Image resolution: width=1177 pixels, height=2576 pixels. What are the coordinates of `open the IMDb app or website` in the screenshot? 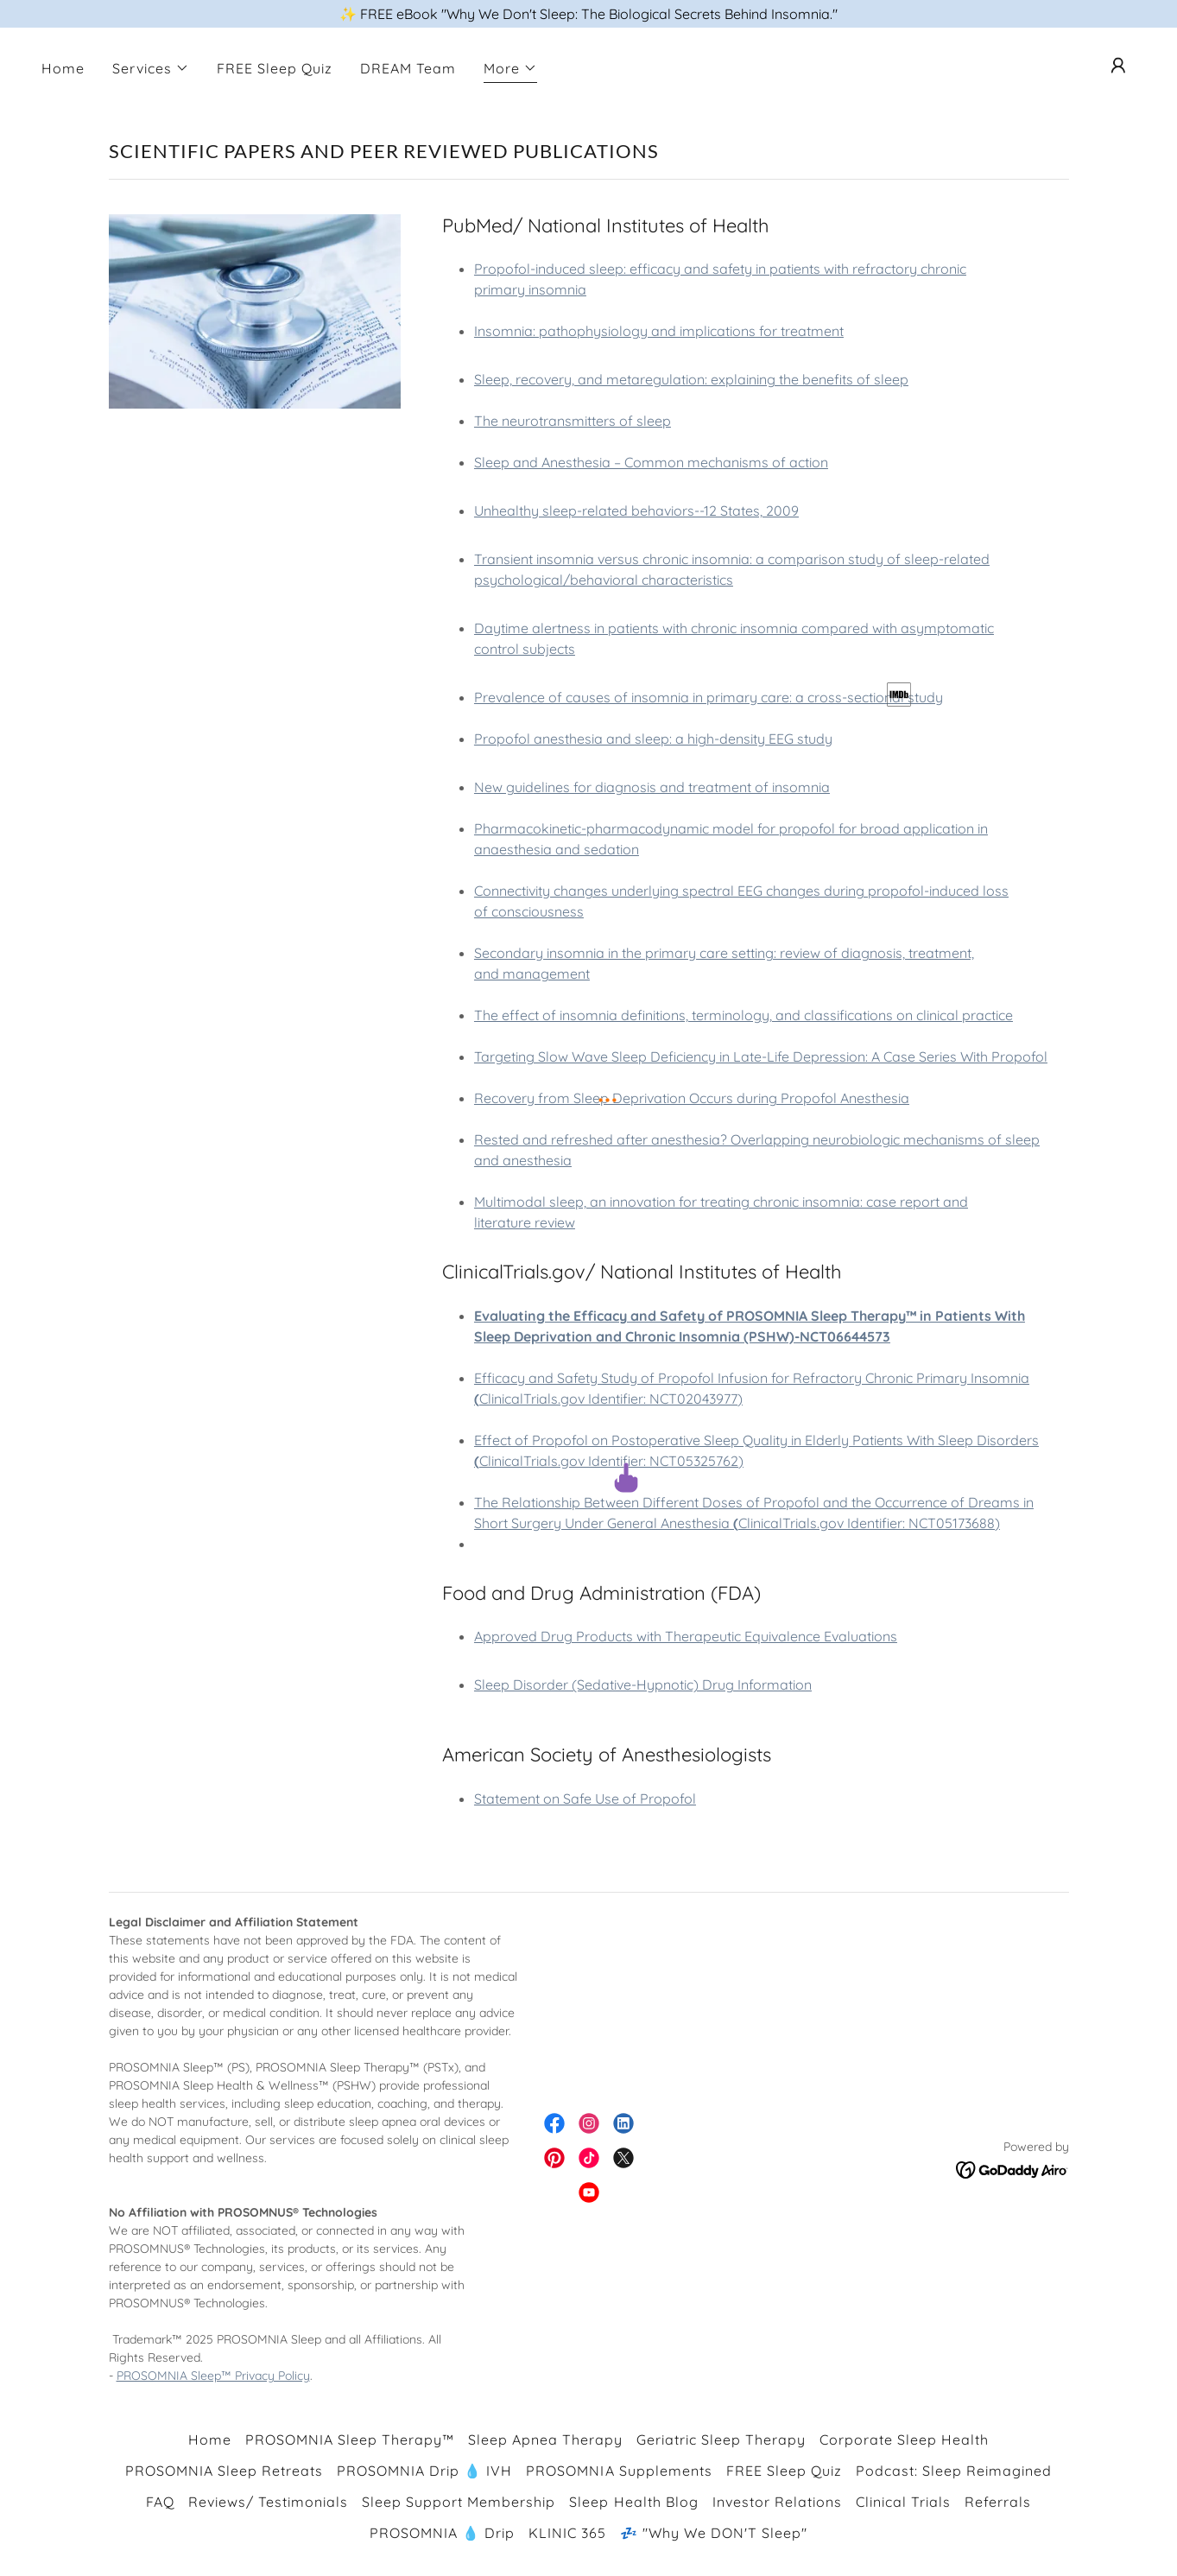 It's located at (899, 695).